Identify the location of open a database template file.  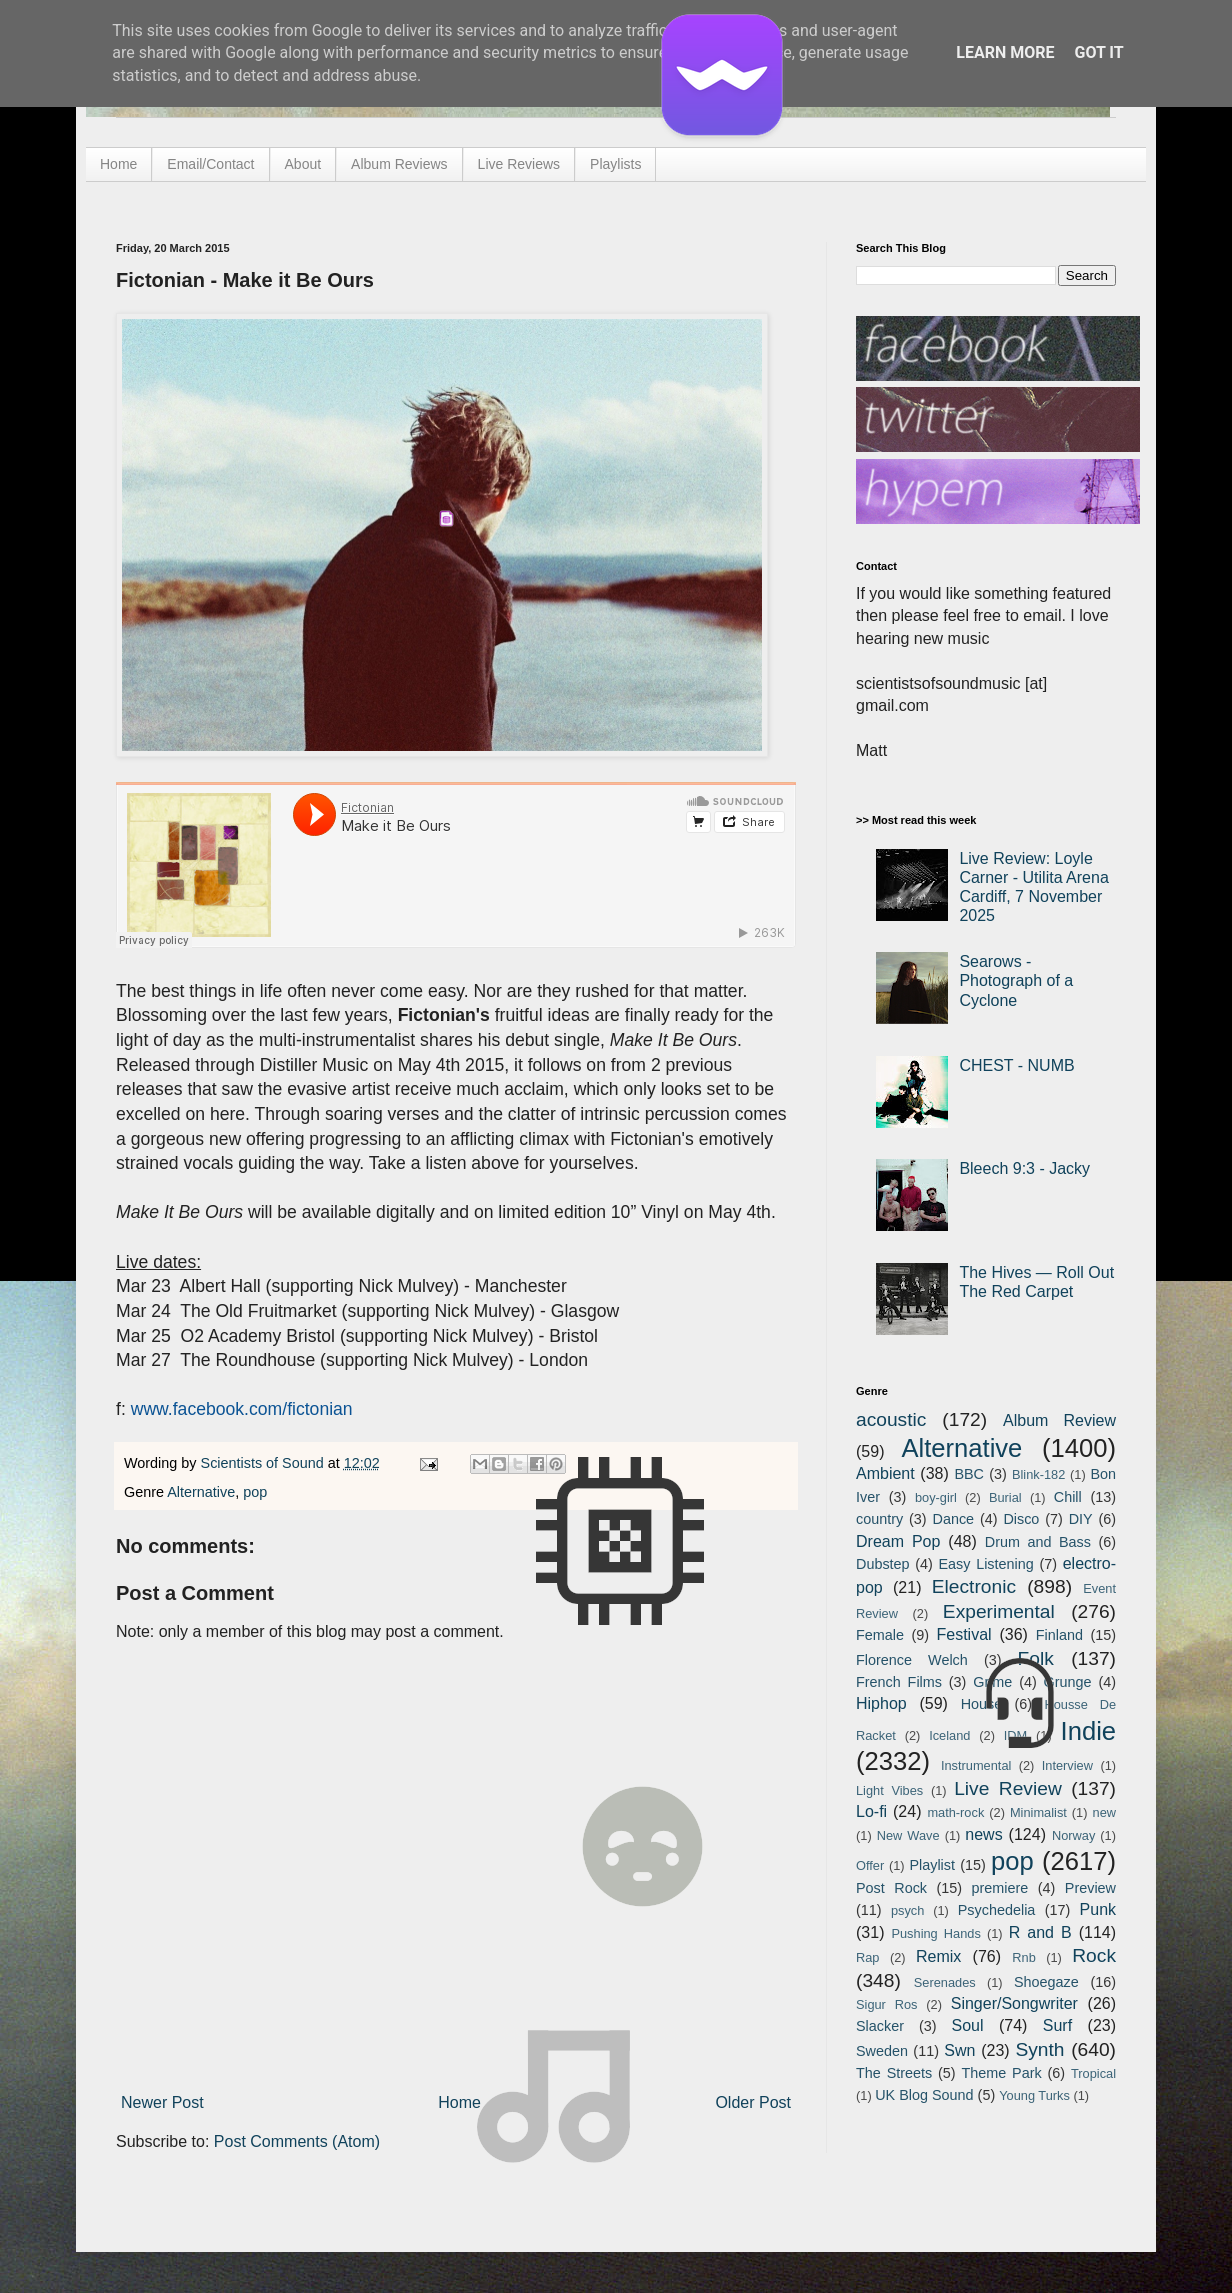
(446, 518).